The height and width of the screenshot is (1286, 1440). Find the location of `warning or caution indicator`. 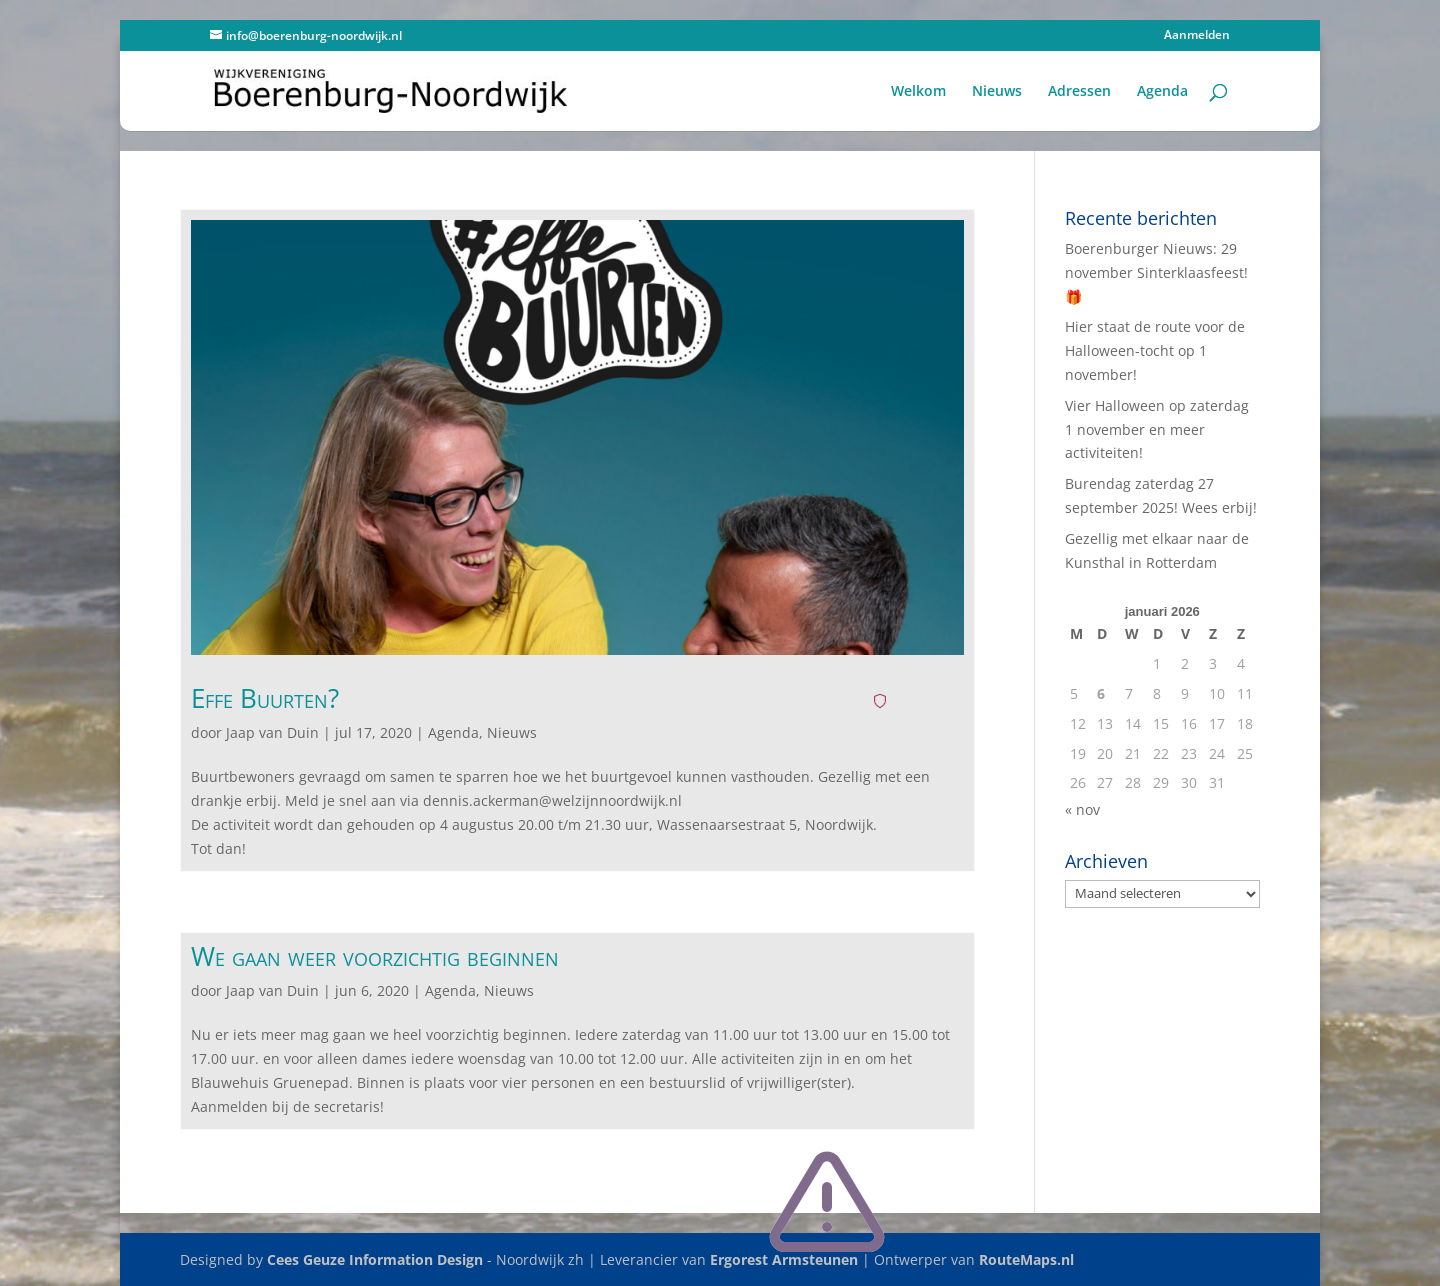

warning or caution indicator is located at coordinates (827, 1202).